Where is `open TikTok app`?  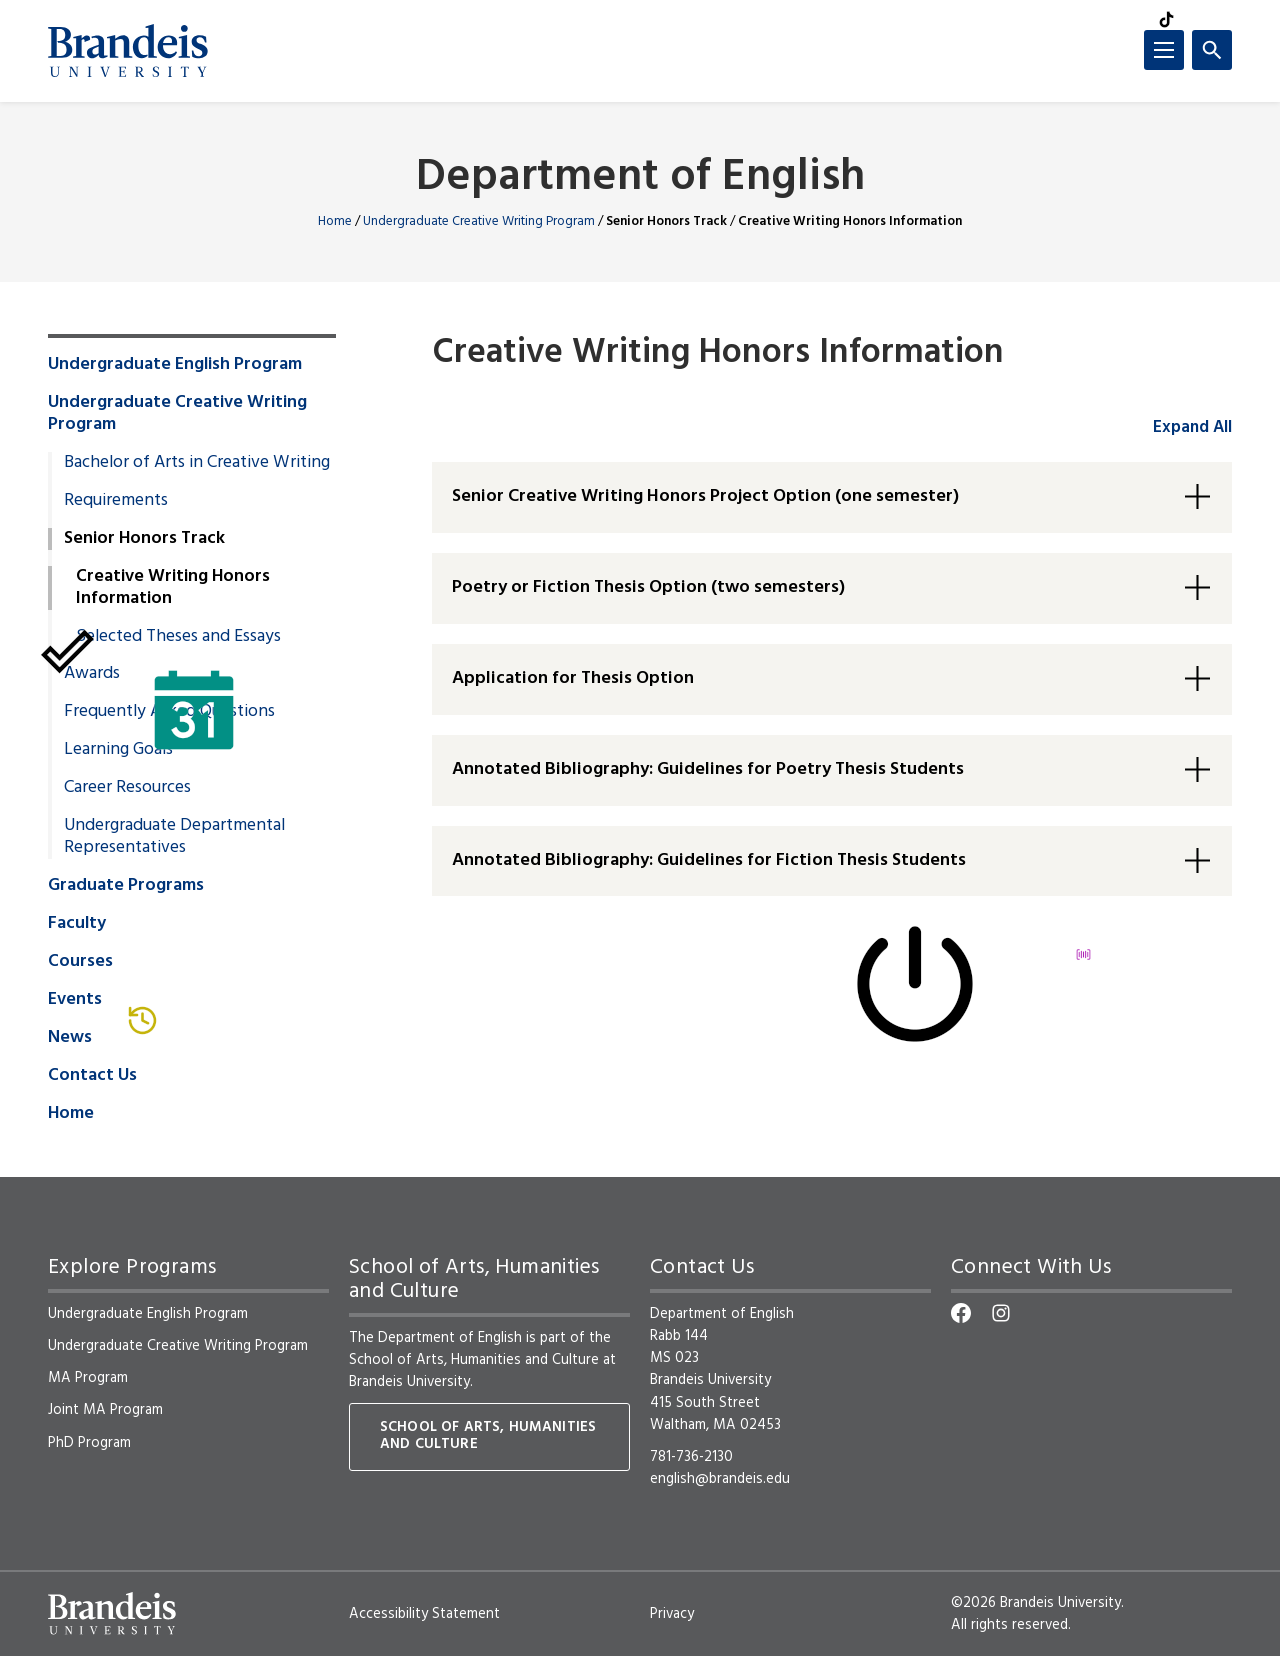
open TikTok app is located at coordinates (1166, 19).